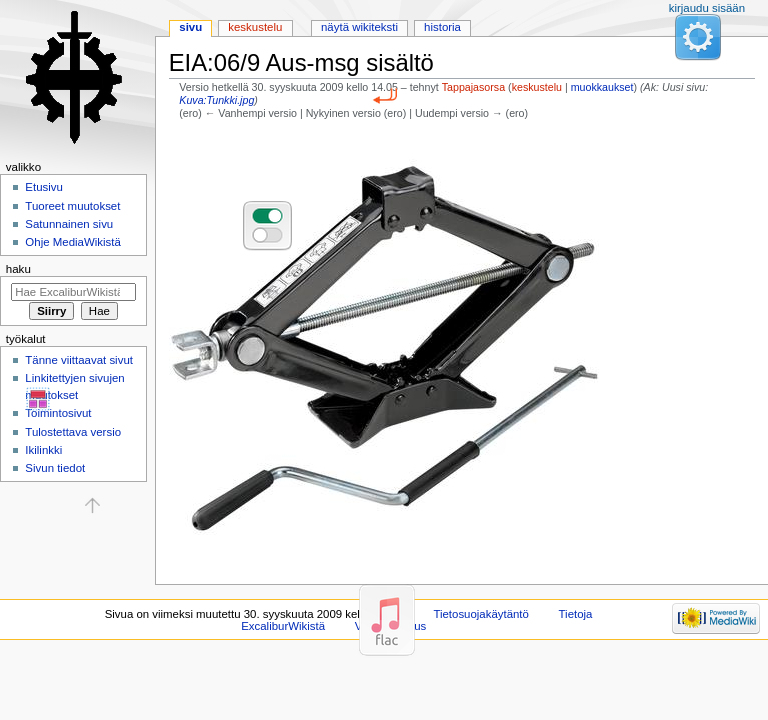 The image size is (768, 720). What do you see at coordinates (38, 399) in the screenshot?
I see `select all items in the current view` at bounding box center [38, 399].